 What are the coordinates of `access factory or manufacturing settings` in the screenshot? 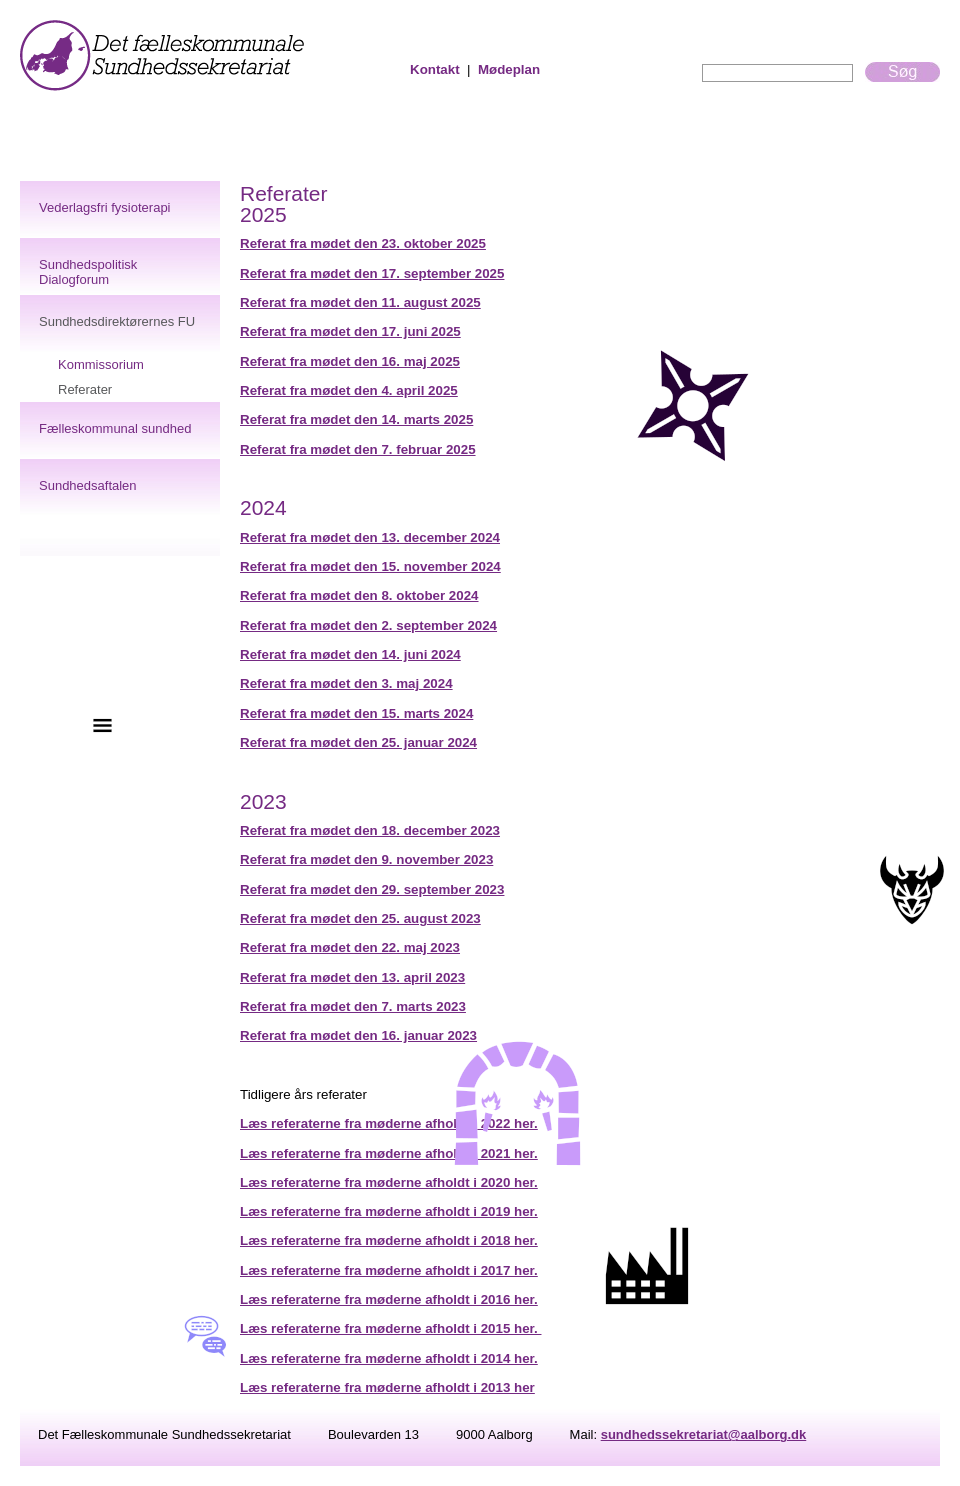 It's located at (647, 1263).